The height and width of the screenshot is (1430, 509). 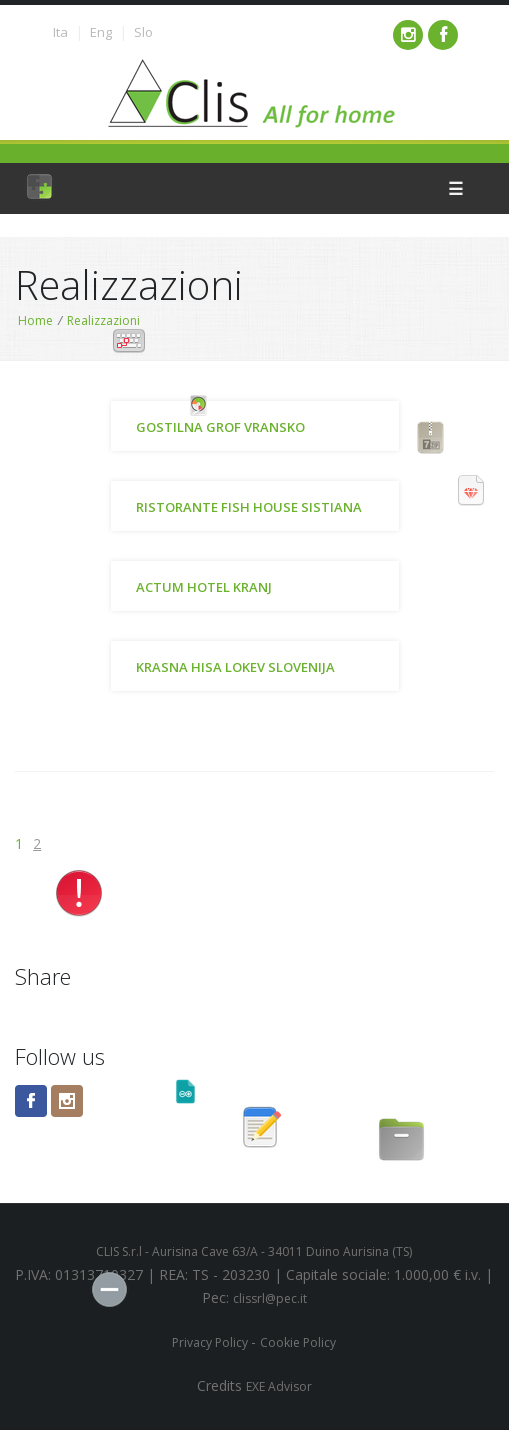 I want to click on open the text editor application, so click(x=260, y=1127).